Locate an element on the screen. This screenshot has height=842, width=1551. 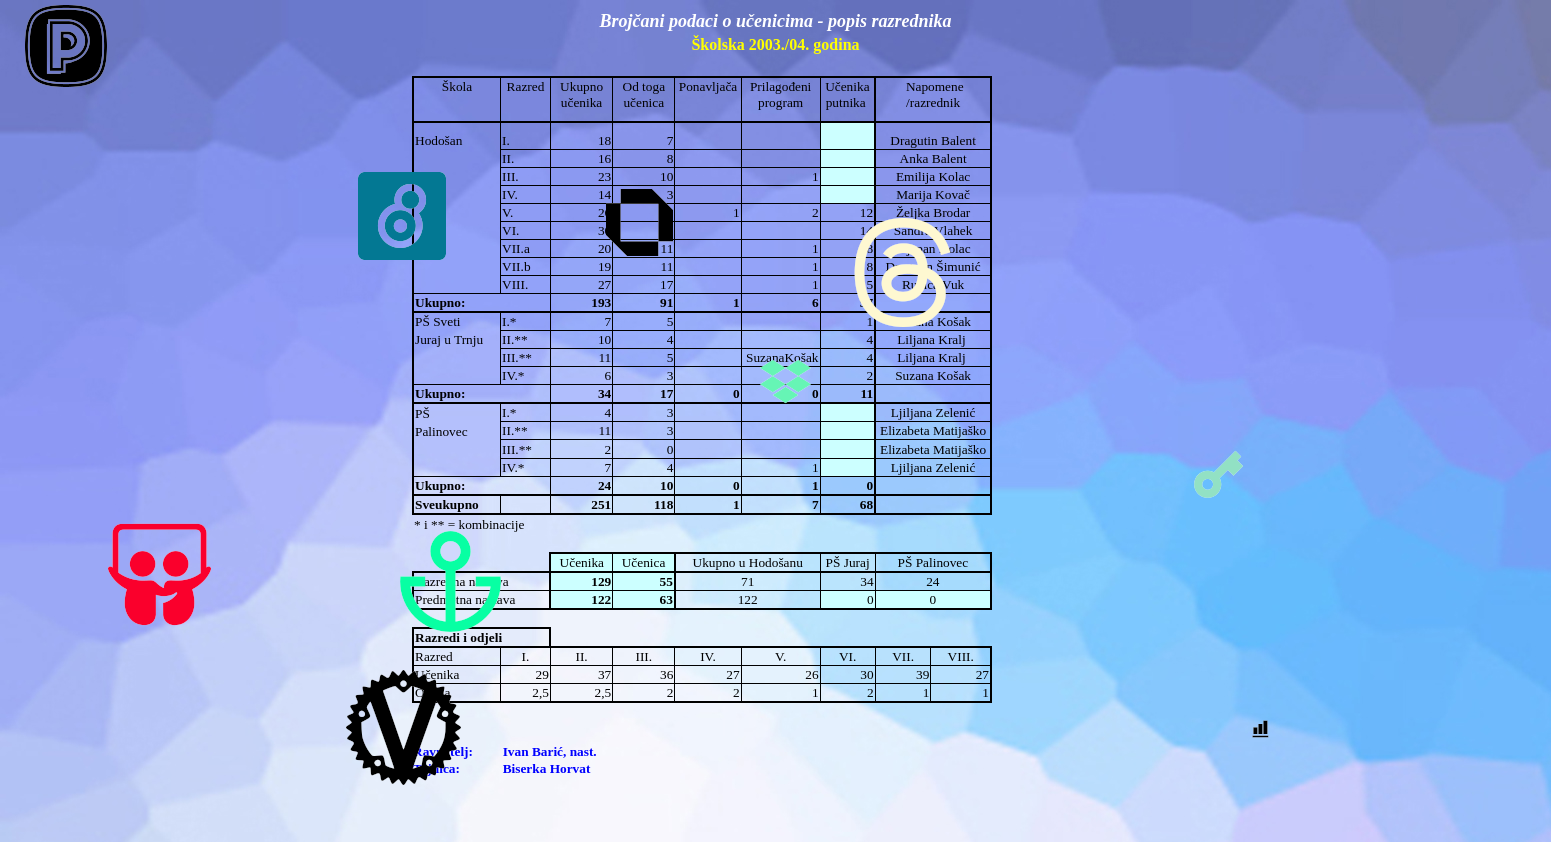
open the Max streaming app is located at coordinates (402, 216).